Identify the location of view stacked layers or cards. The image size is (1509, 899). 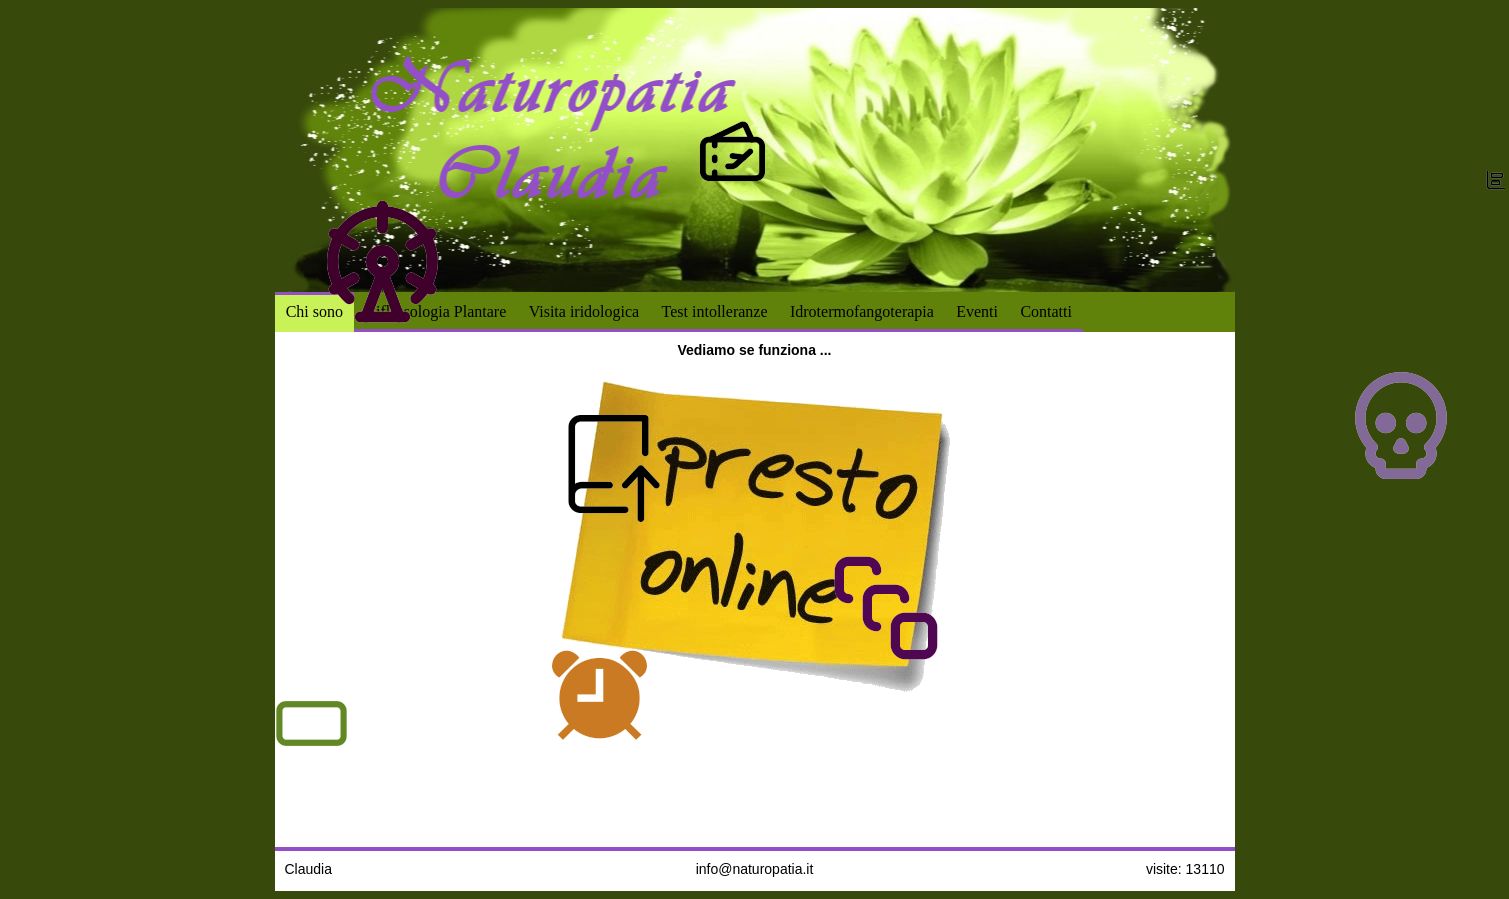
(886, 608).